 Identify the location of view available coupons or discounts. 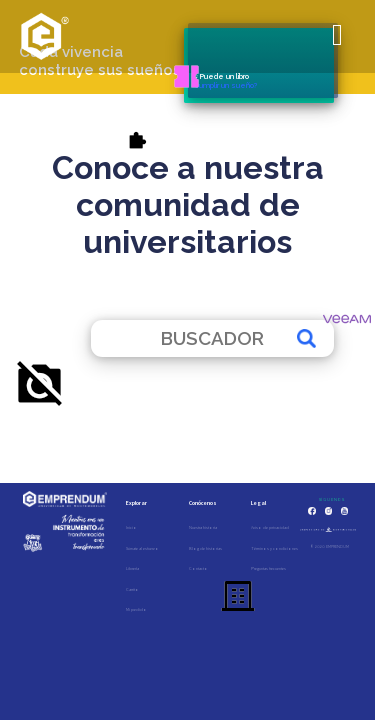
(186, 76).